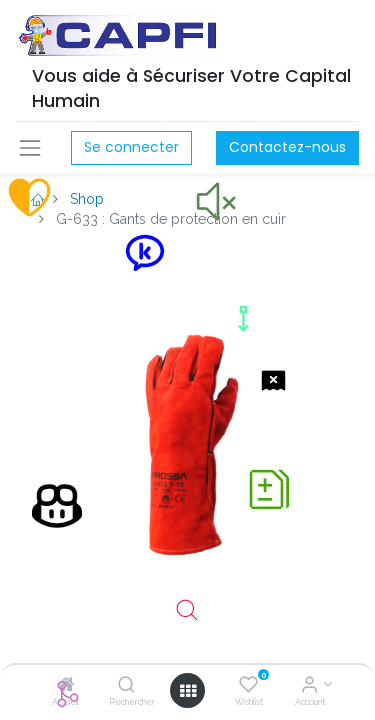  I want to click on compare multiple files or documents, so click(266, 489).